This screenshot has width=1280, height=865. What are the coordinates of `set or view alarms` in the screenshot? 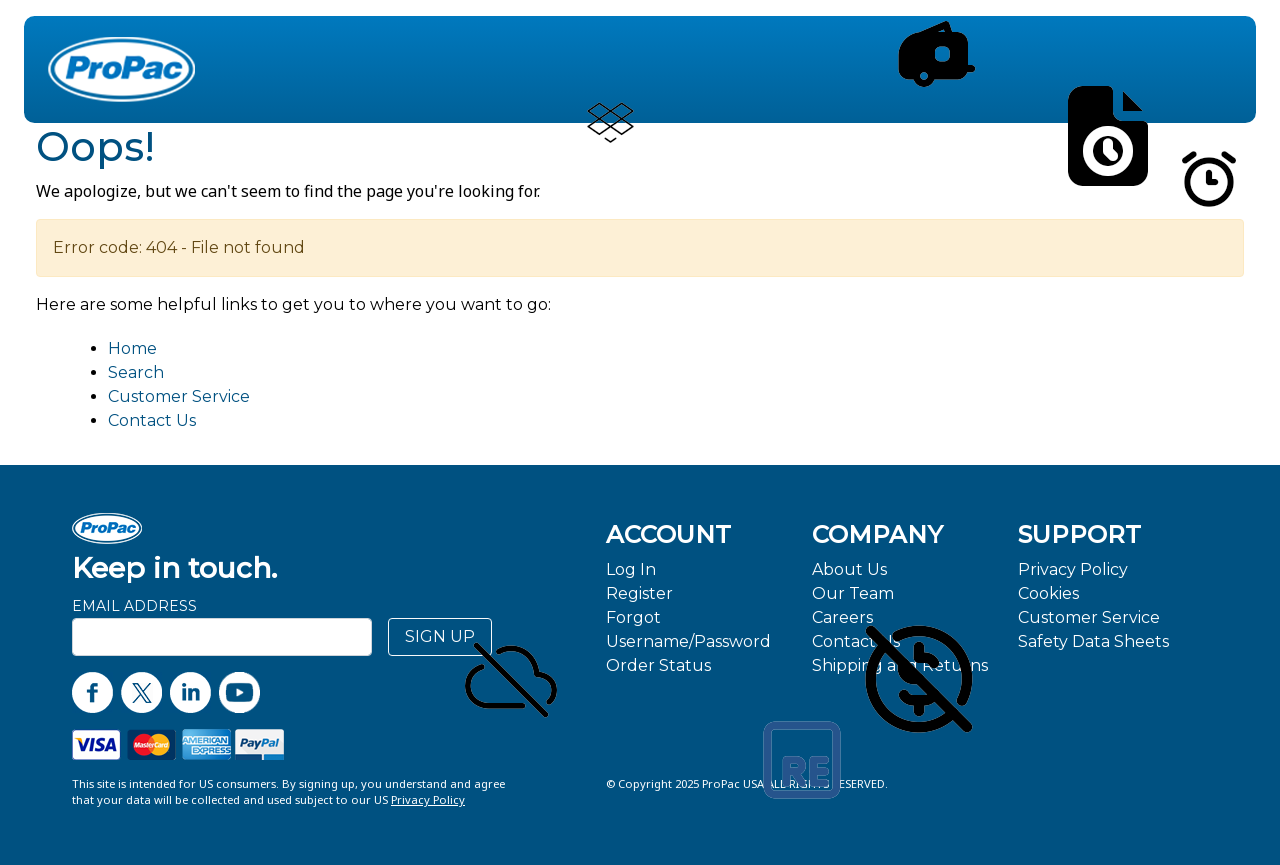 It's located at (1209, 179).